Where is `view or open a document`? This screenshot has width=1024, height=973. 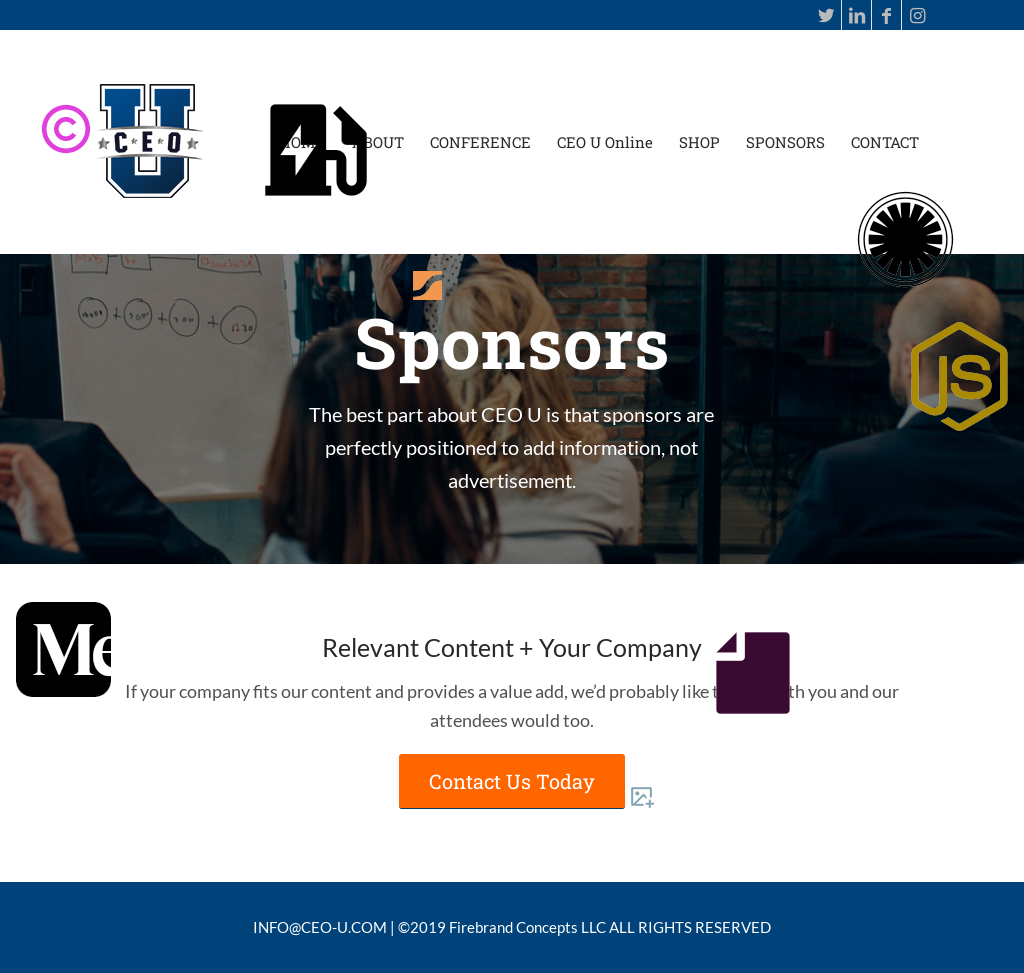 view or open a document is located at coordinates (753, 673).